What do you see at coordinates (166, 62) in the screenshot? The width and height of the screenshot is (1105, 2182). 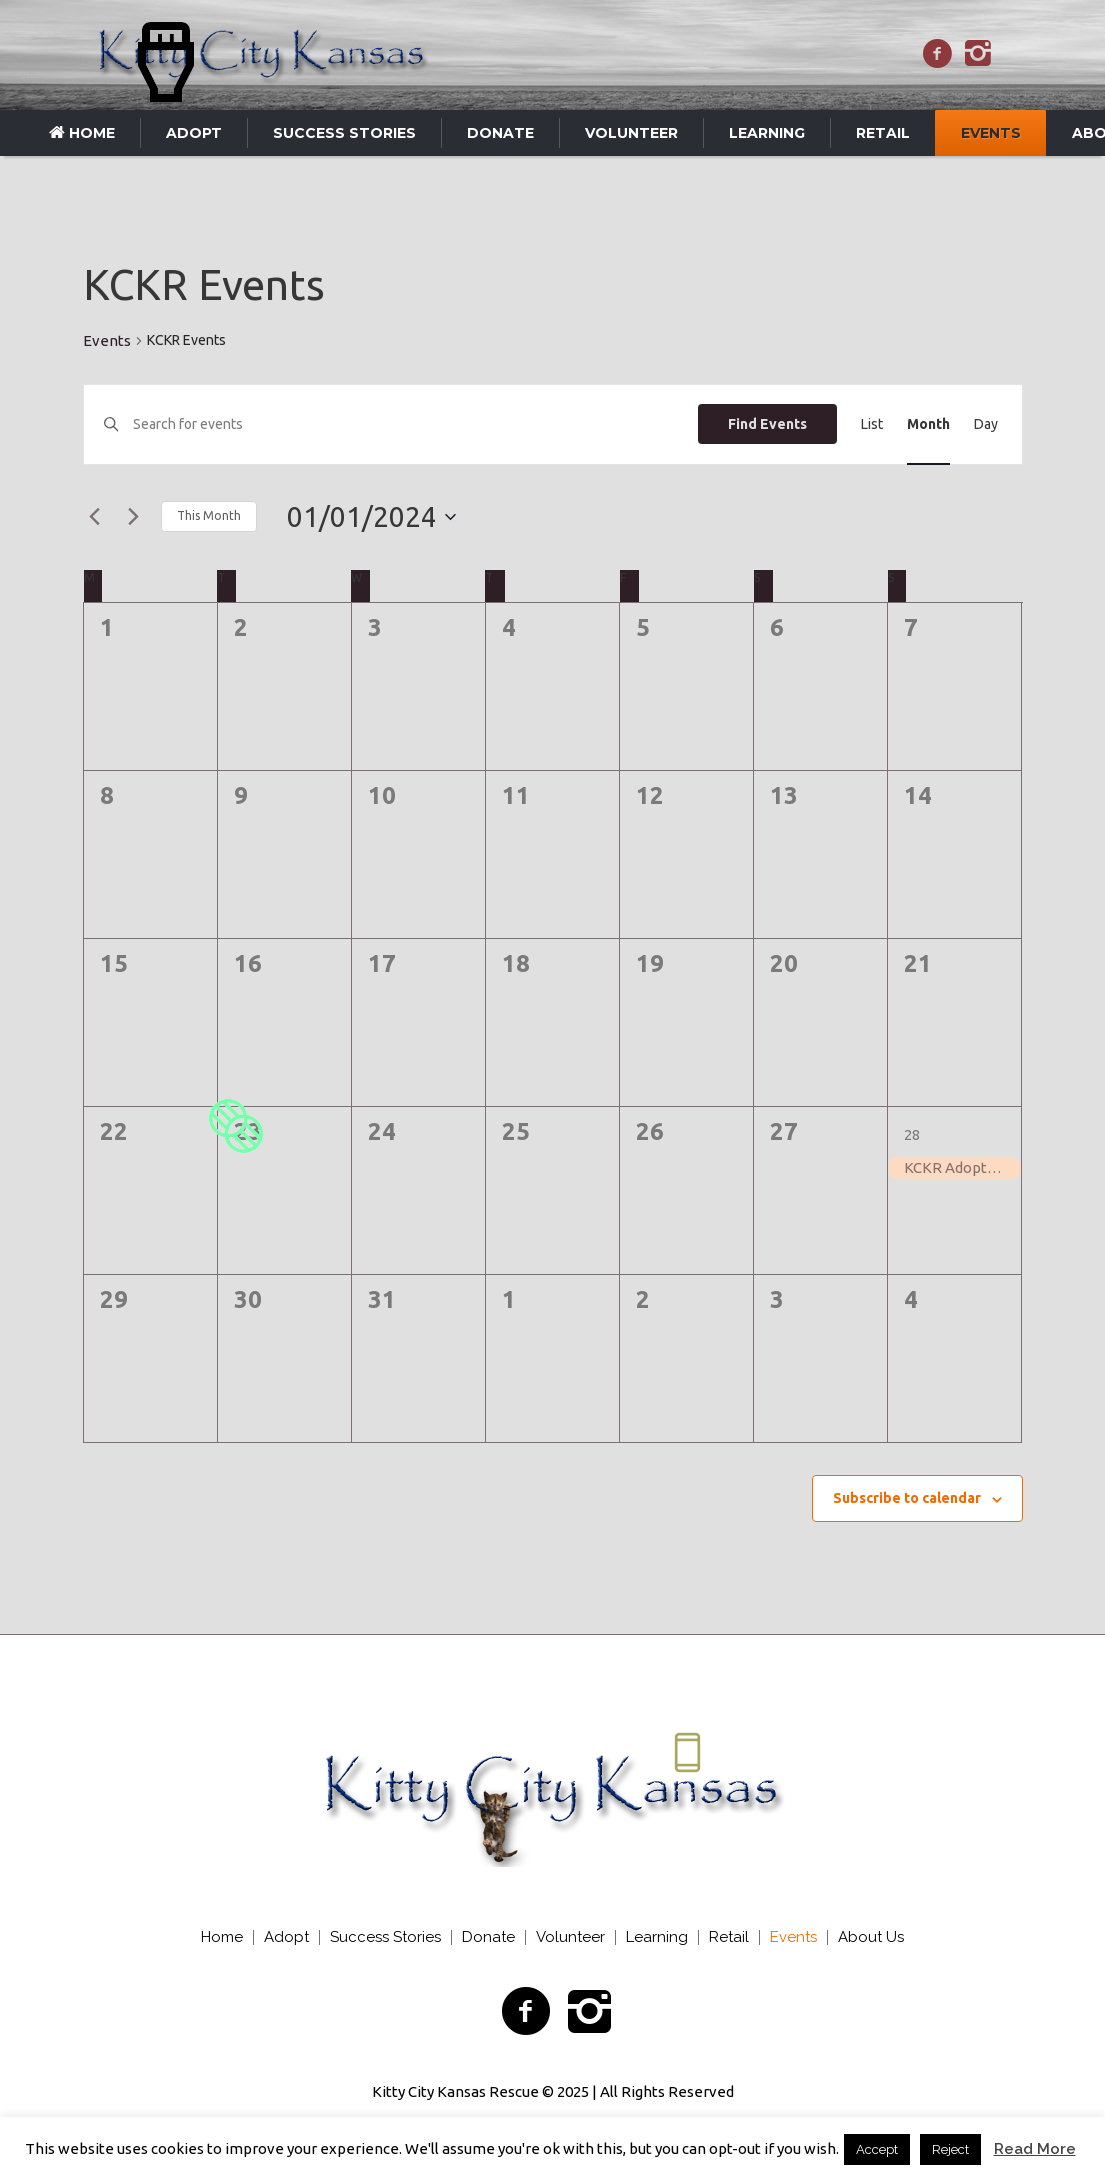 I see `configure HDMI input settings` at bounding box center [166, 62].